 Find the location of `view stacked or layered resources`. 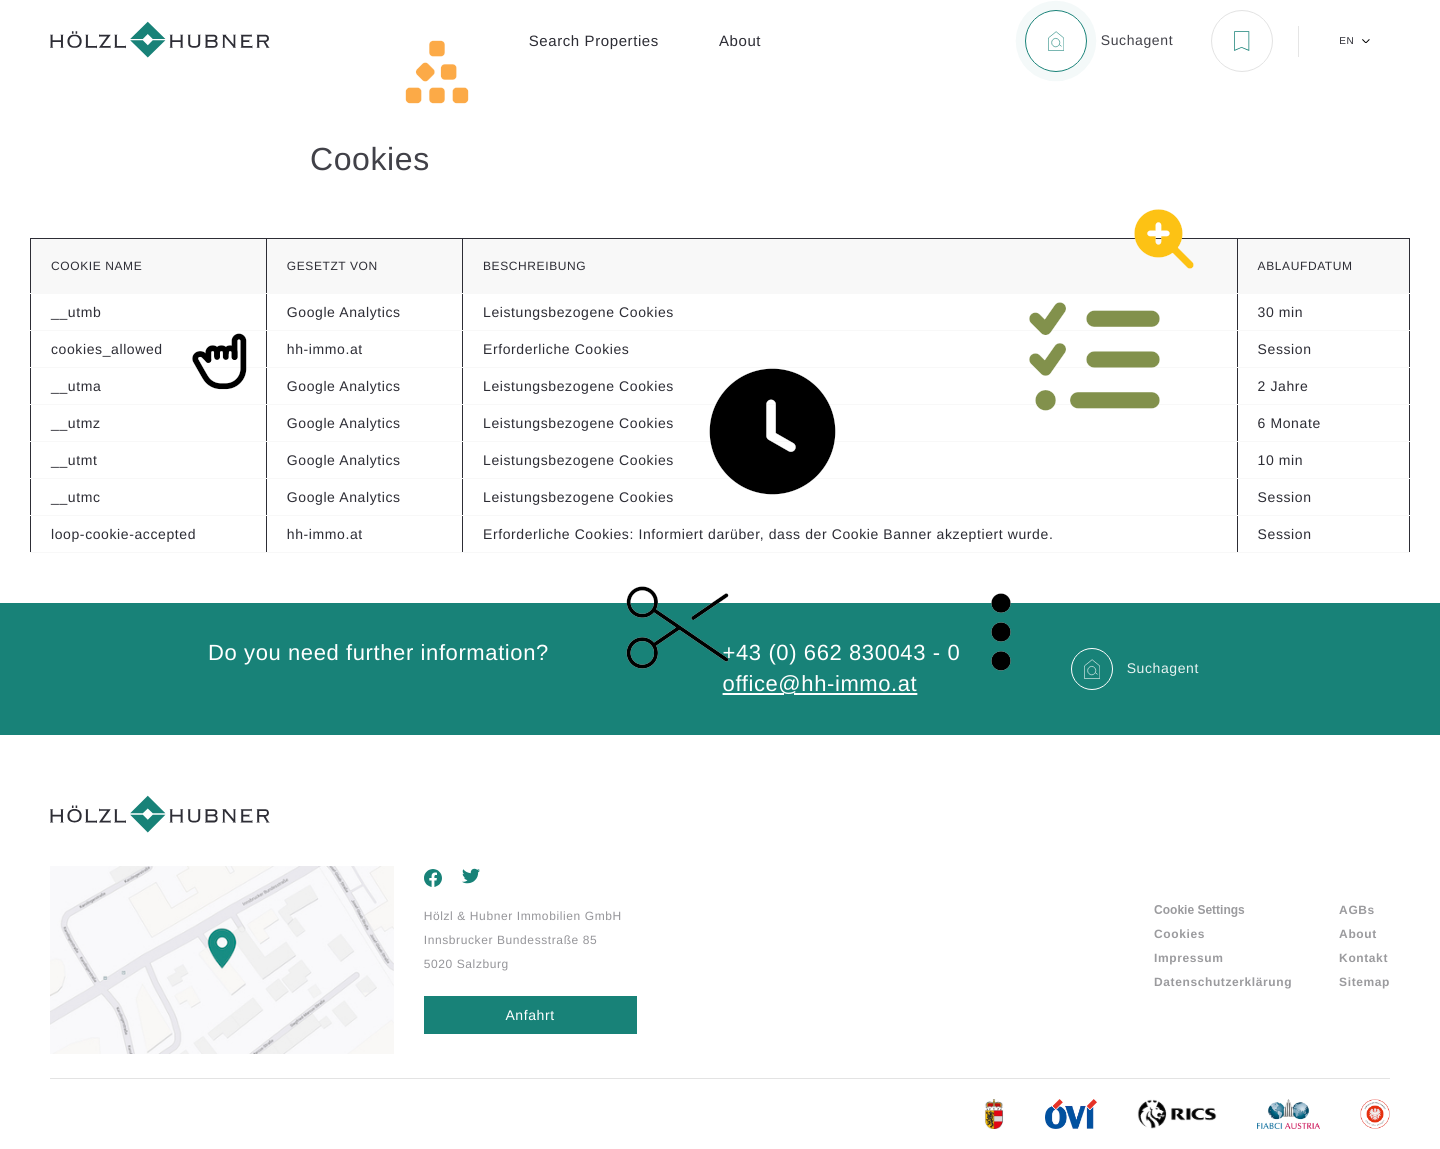

view stacked or layered resources is located at coordinates (437, 72).